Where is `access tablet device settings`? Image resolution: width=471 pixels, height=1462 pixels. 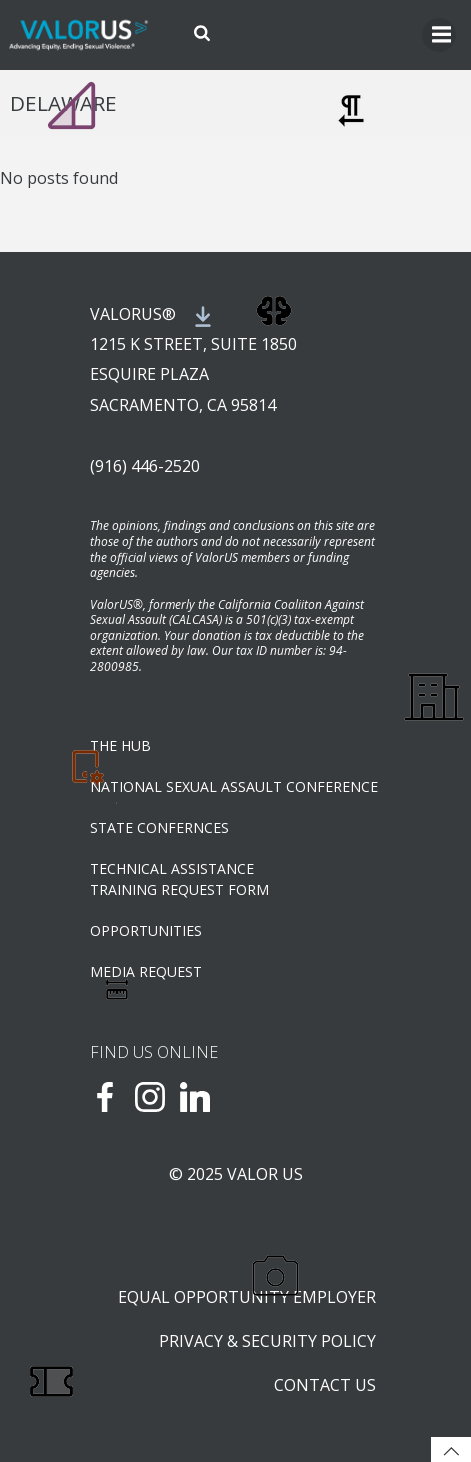 access tablet device settings is located at coordinates (85, 766).